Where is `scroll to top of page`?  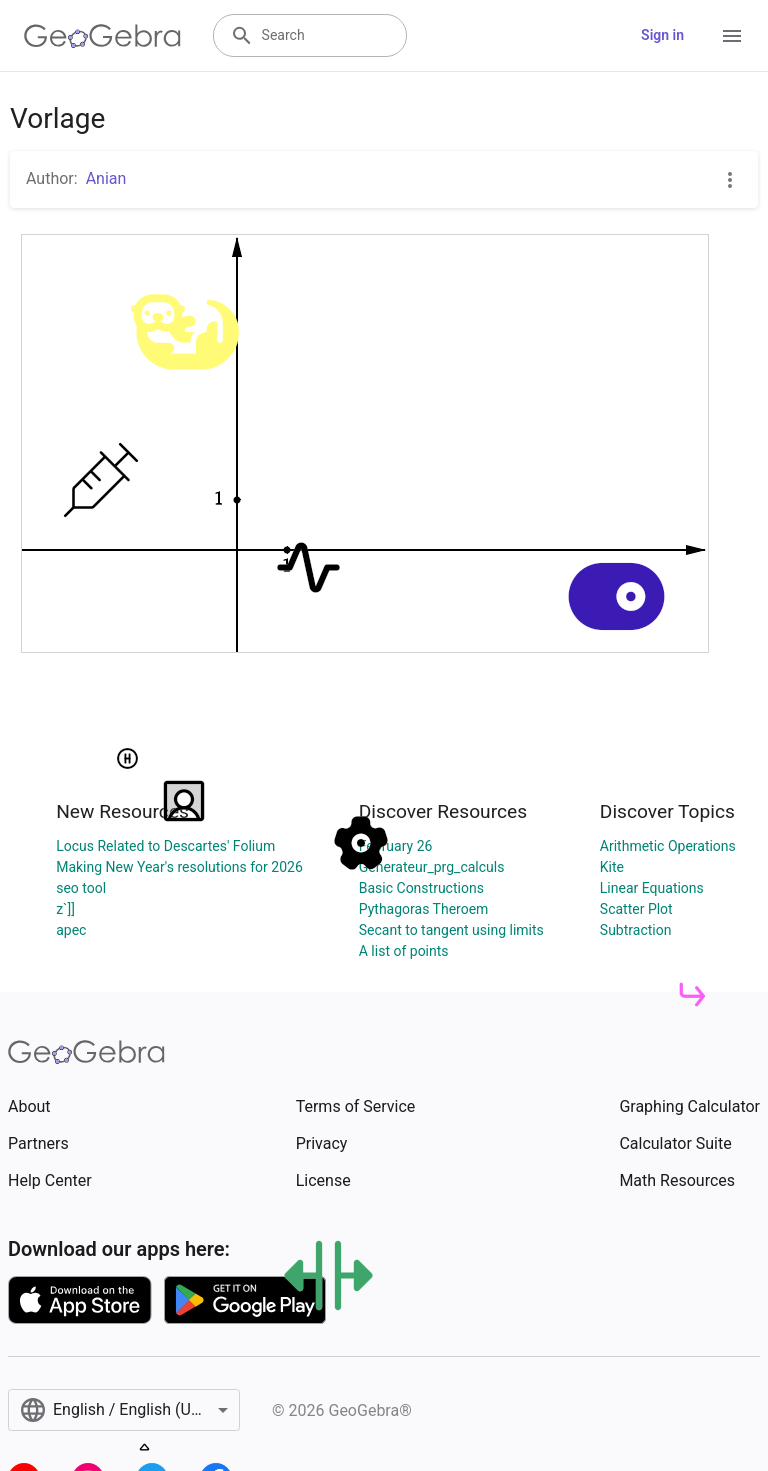
scroll to top of page is located at coordinates (144, 1447).